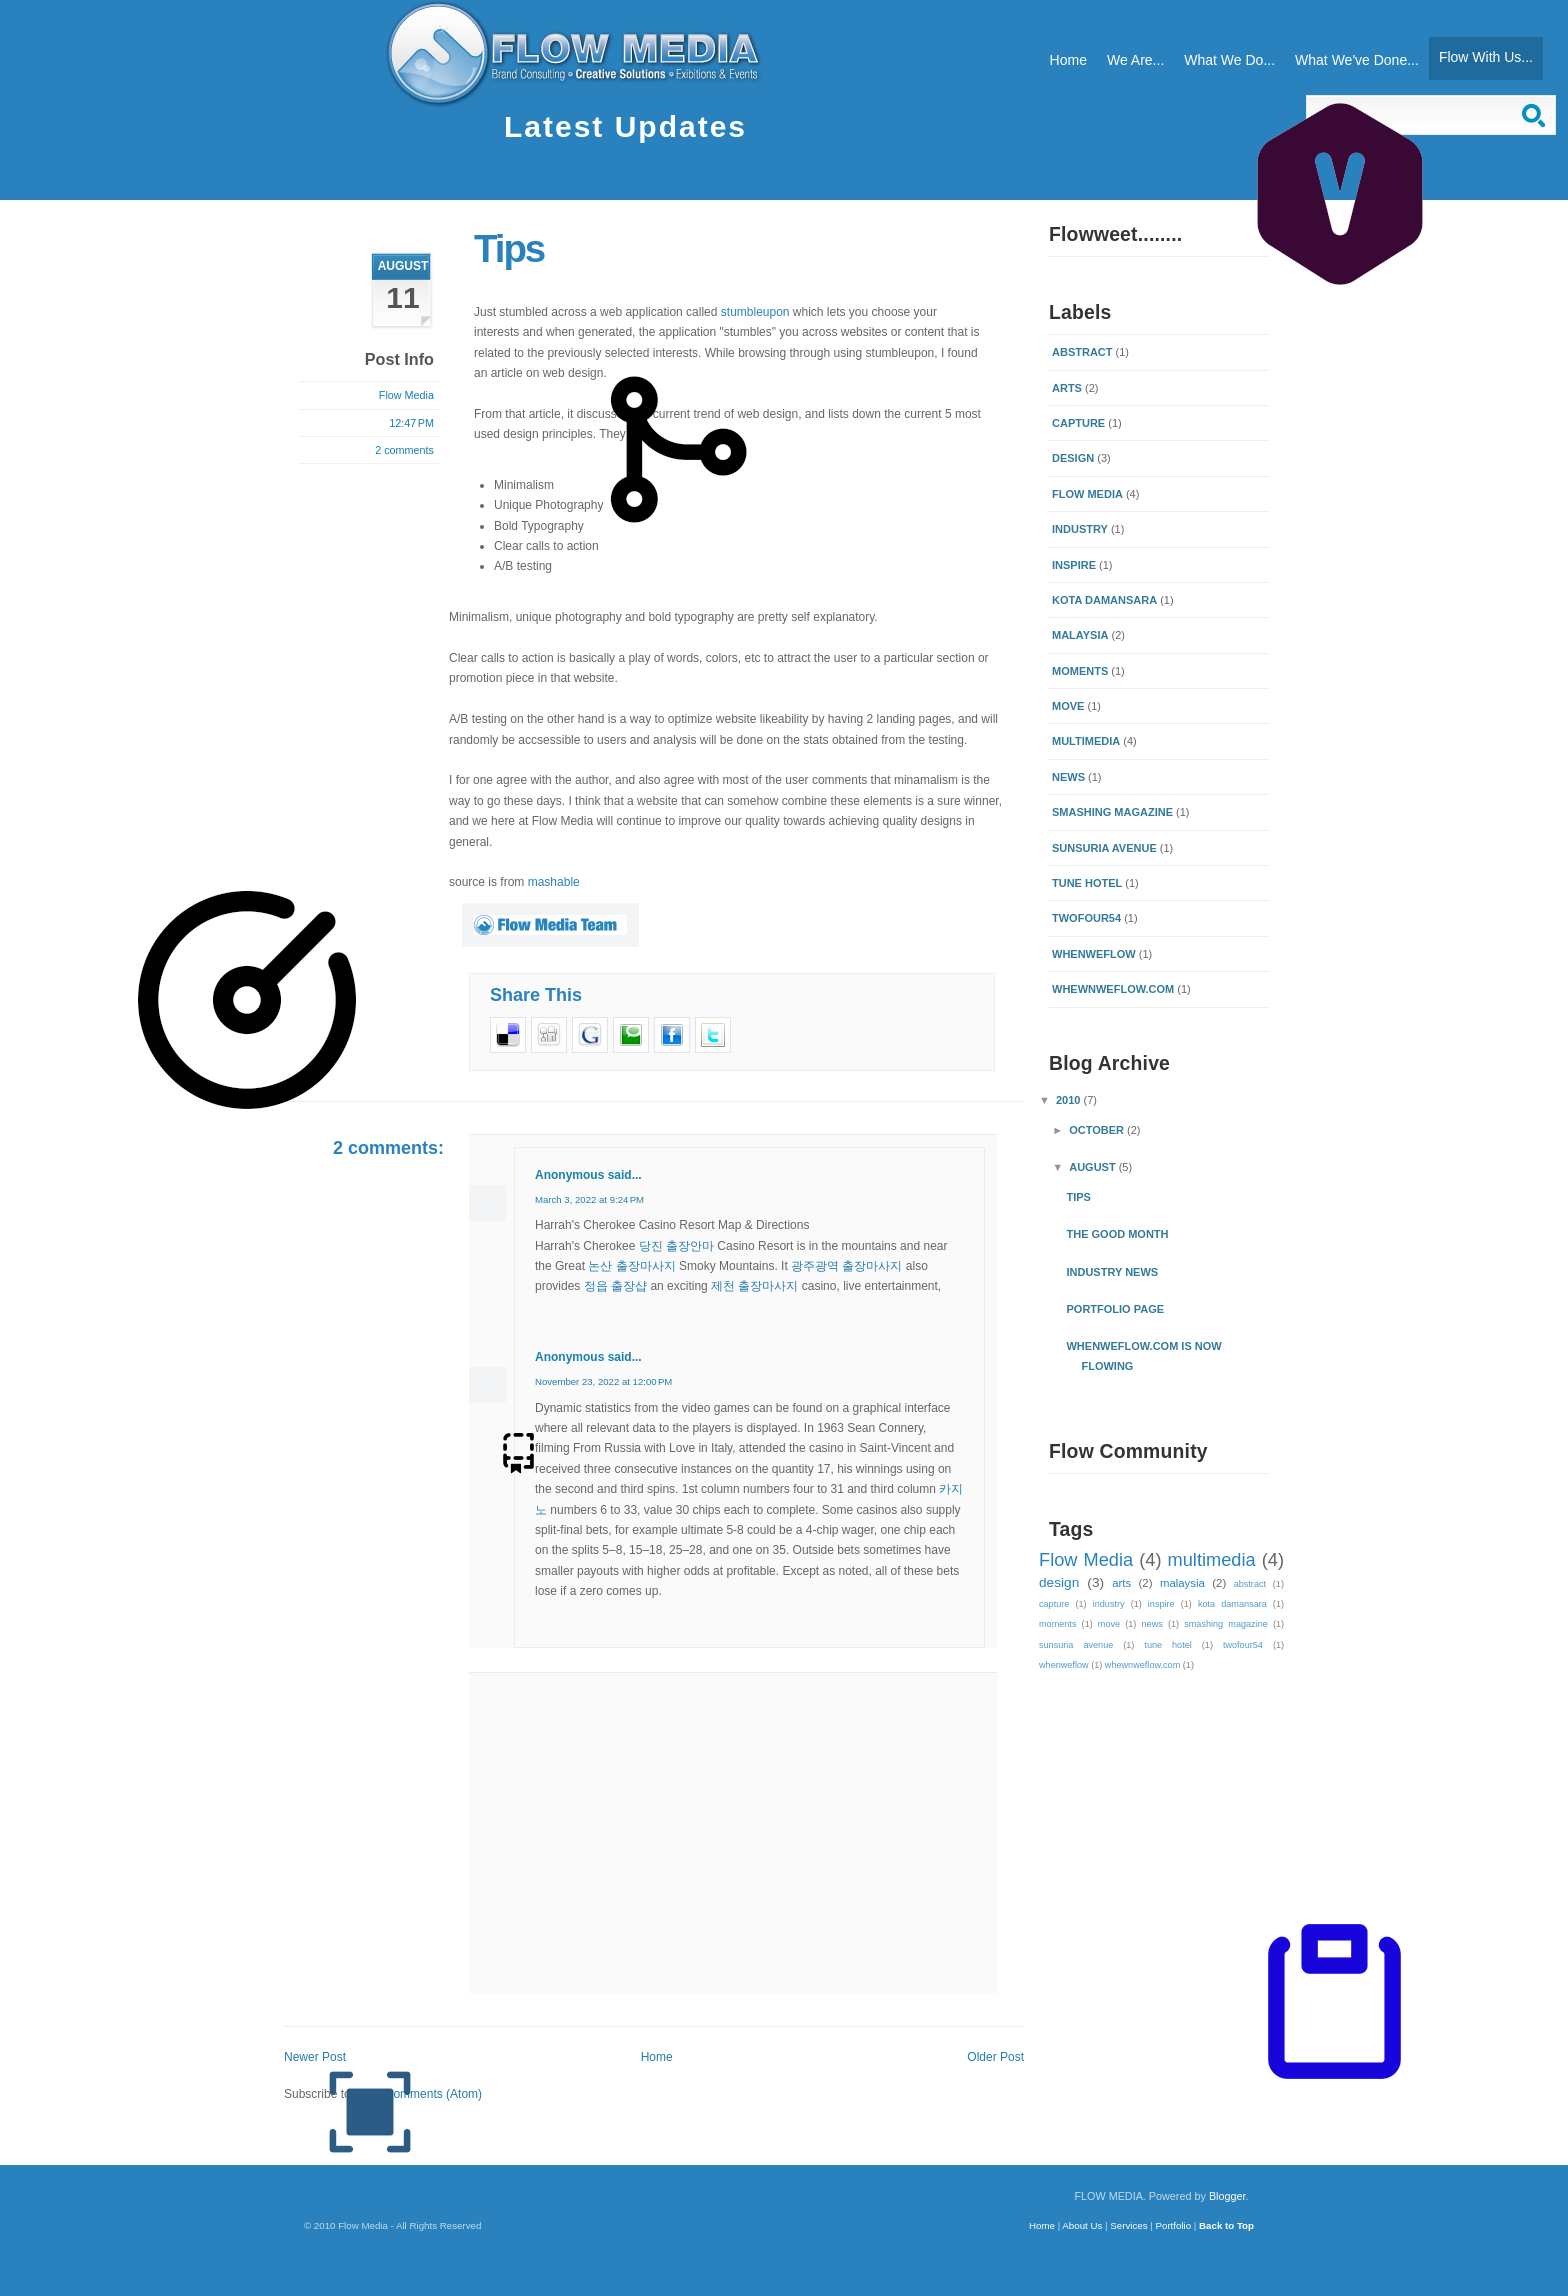 The image size is (1568, 2296). I want to click on indicates version or variant selection, so click(1340, 194).